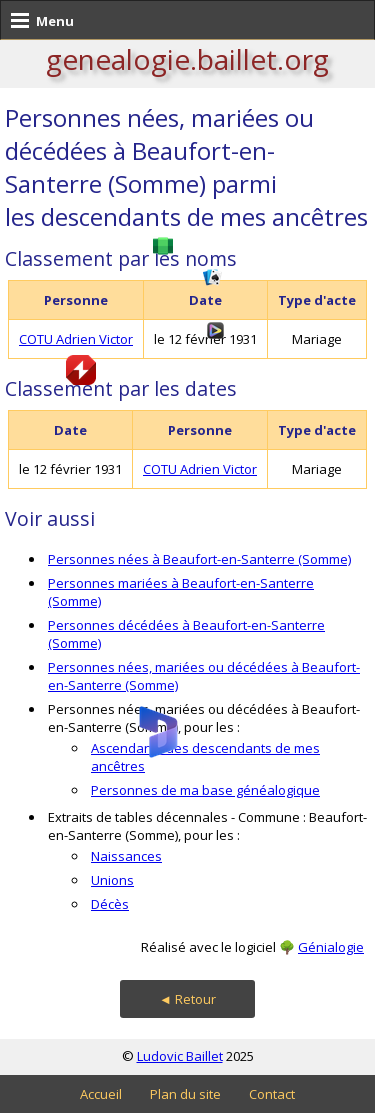  What do you see at coordinates (159, 732) in the screenshot?
I see `open Microsoft Dynamics app` at bounding box center [159, 732].